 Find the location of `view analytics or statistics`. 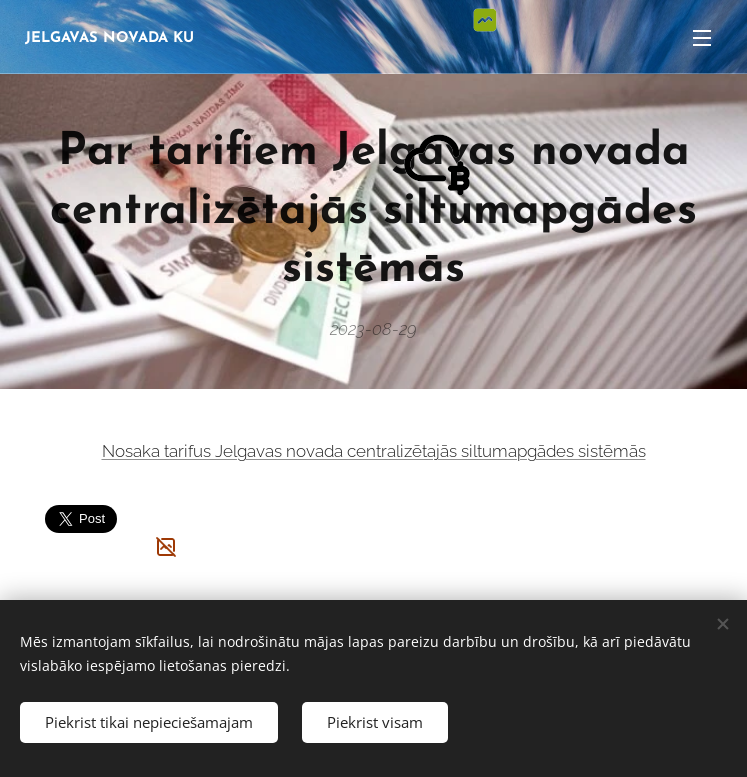

view analytics or statistics is located at coordinates (485, 20).